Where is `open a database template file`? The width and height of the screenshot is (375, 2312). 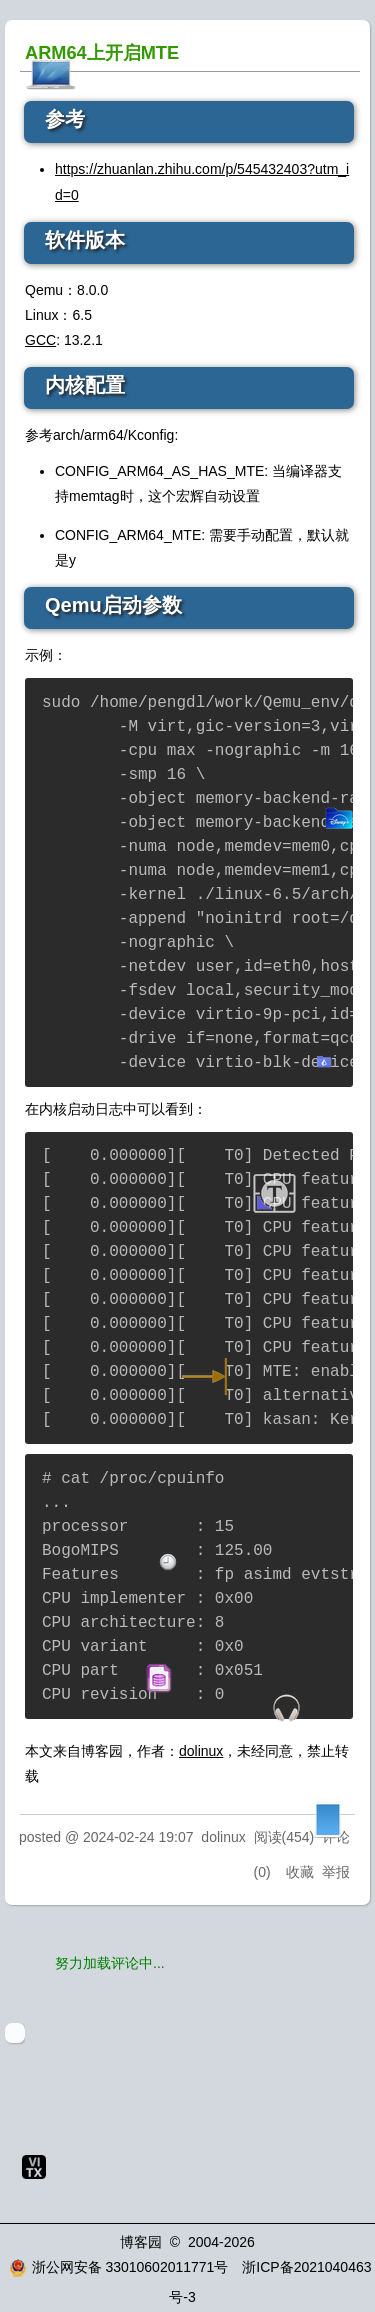
open a database template file is located at coordinates (159, 1678).